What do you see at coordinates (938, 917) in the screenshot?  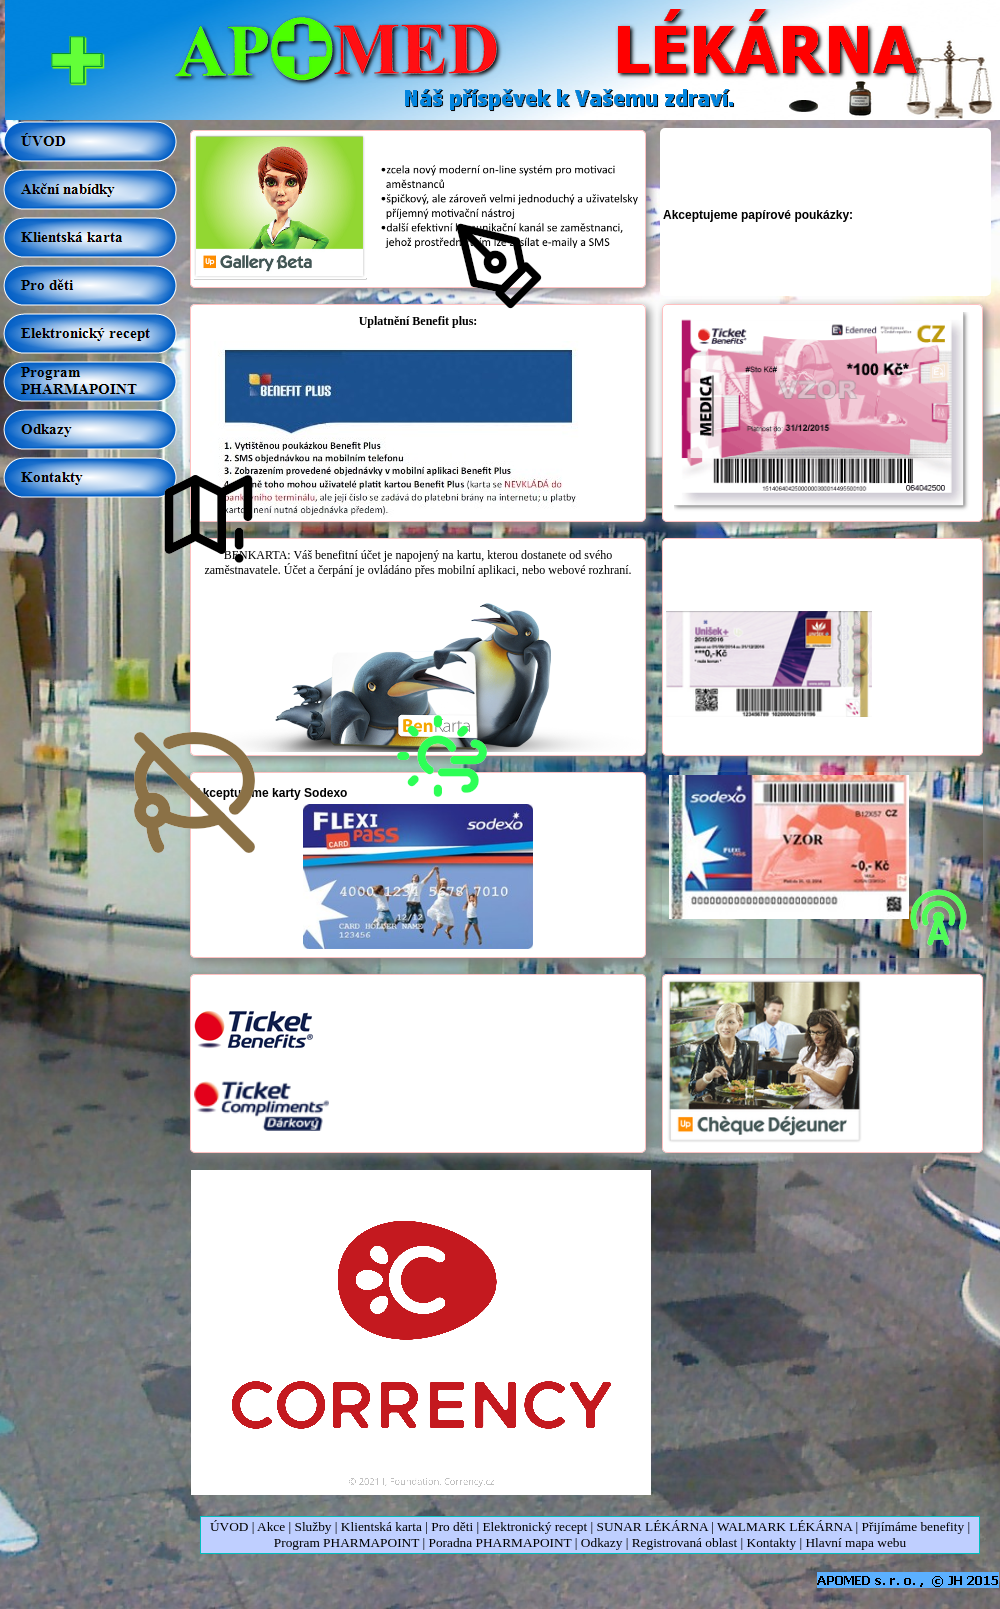 I see `access broadcast or transmission settings` at bounding box center [938, 917].